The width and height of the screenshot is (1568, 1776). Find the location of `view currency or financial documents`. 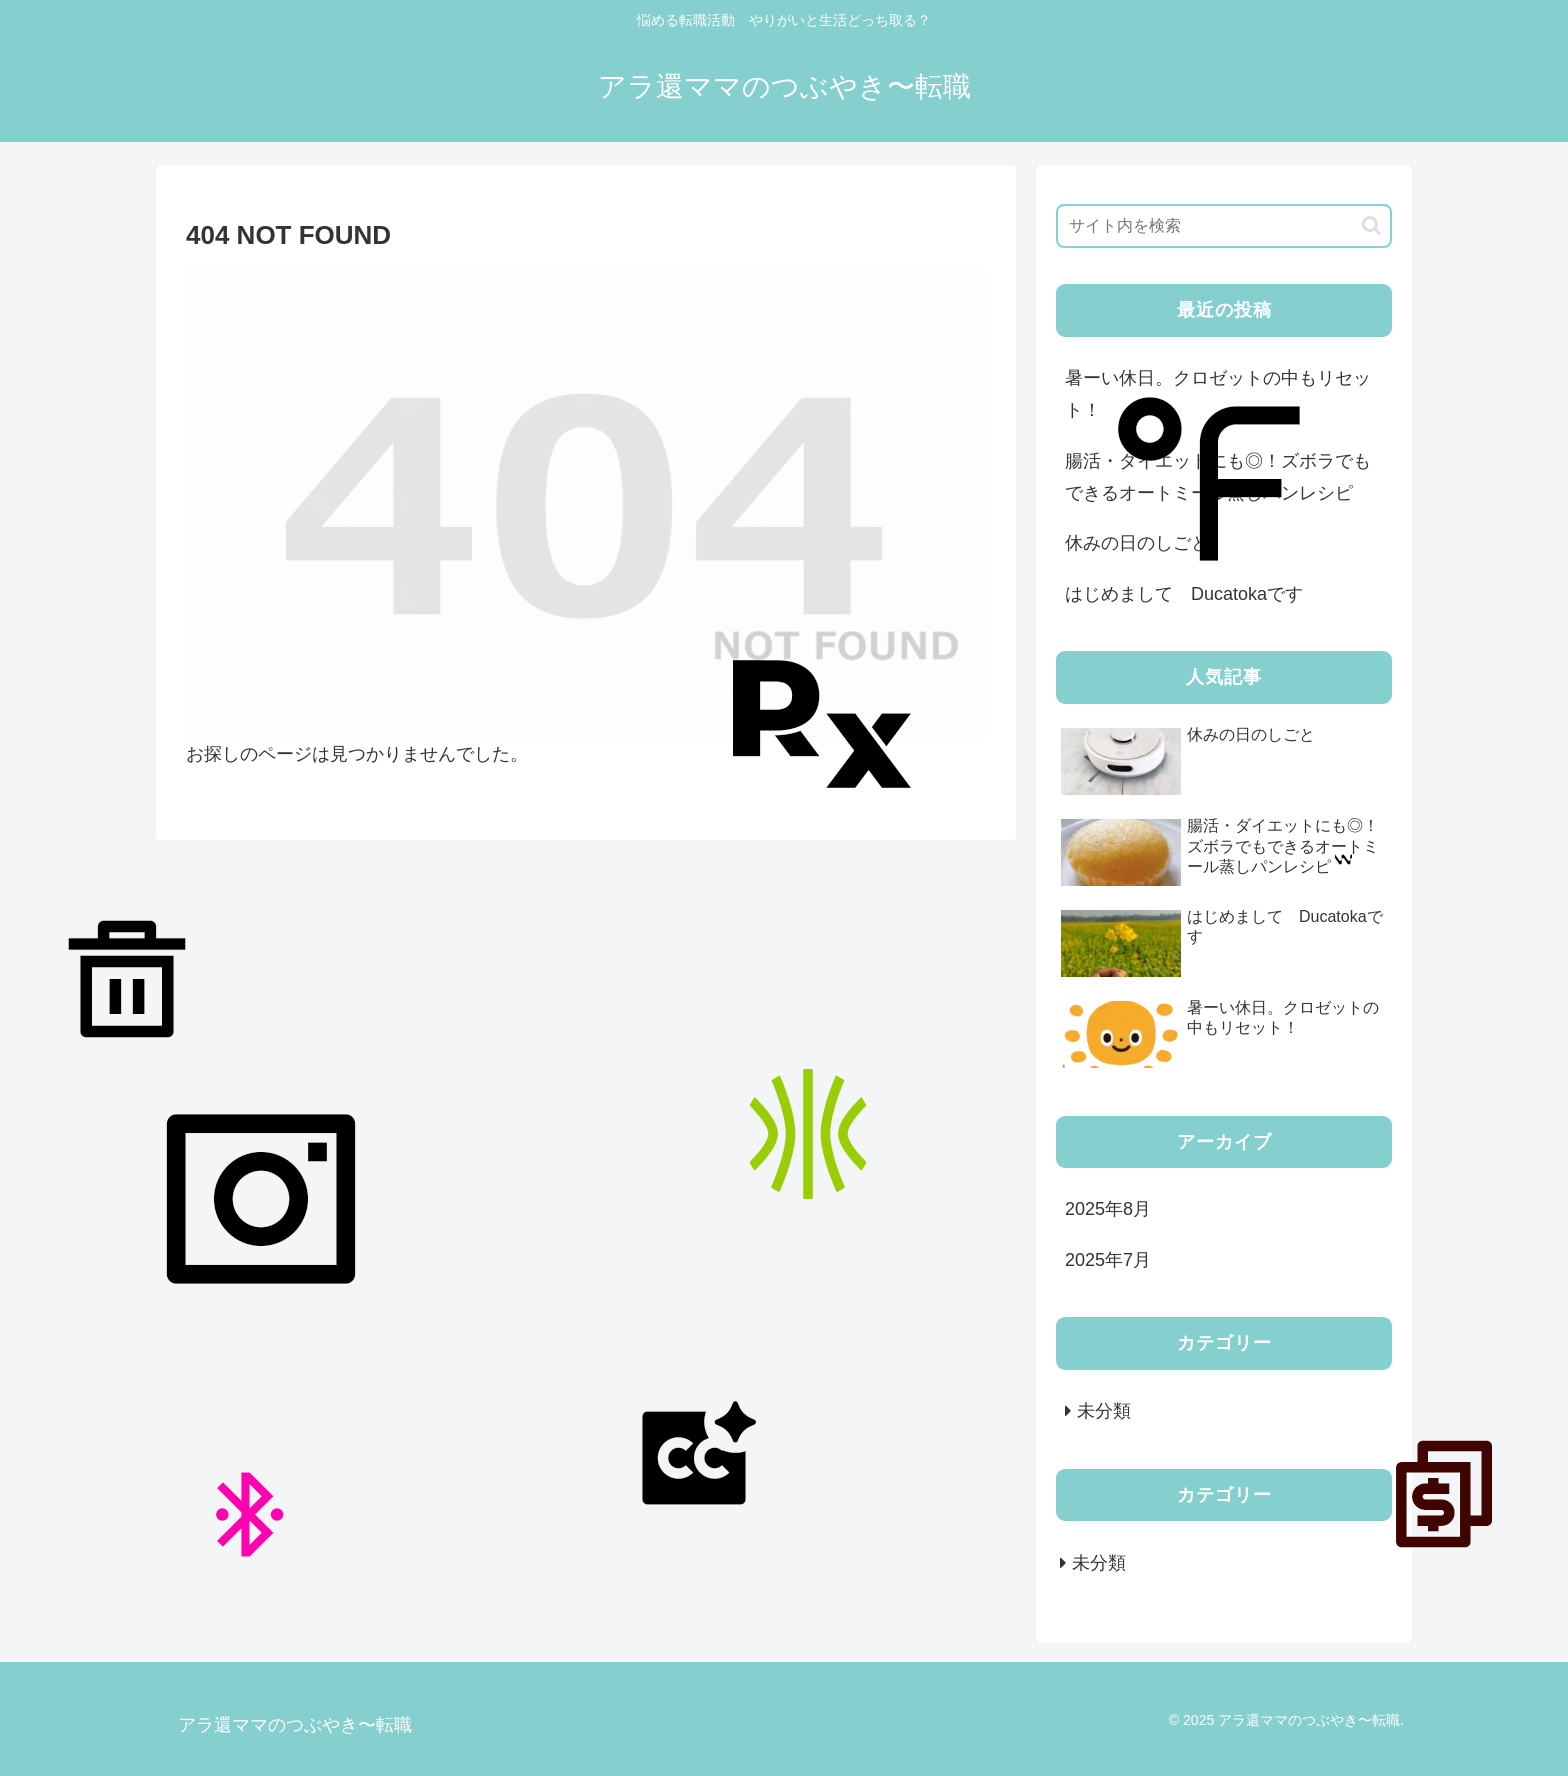

view currency or financial documents is located at coordinates (1444, 1494).